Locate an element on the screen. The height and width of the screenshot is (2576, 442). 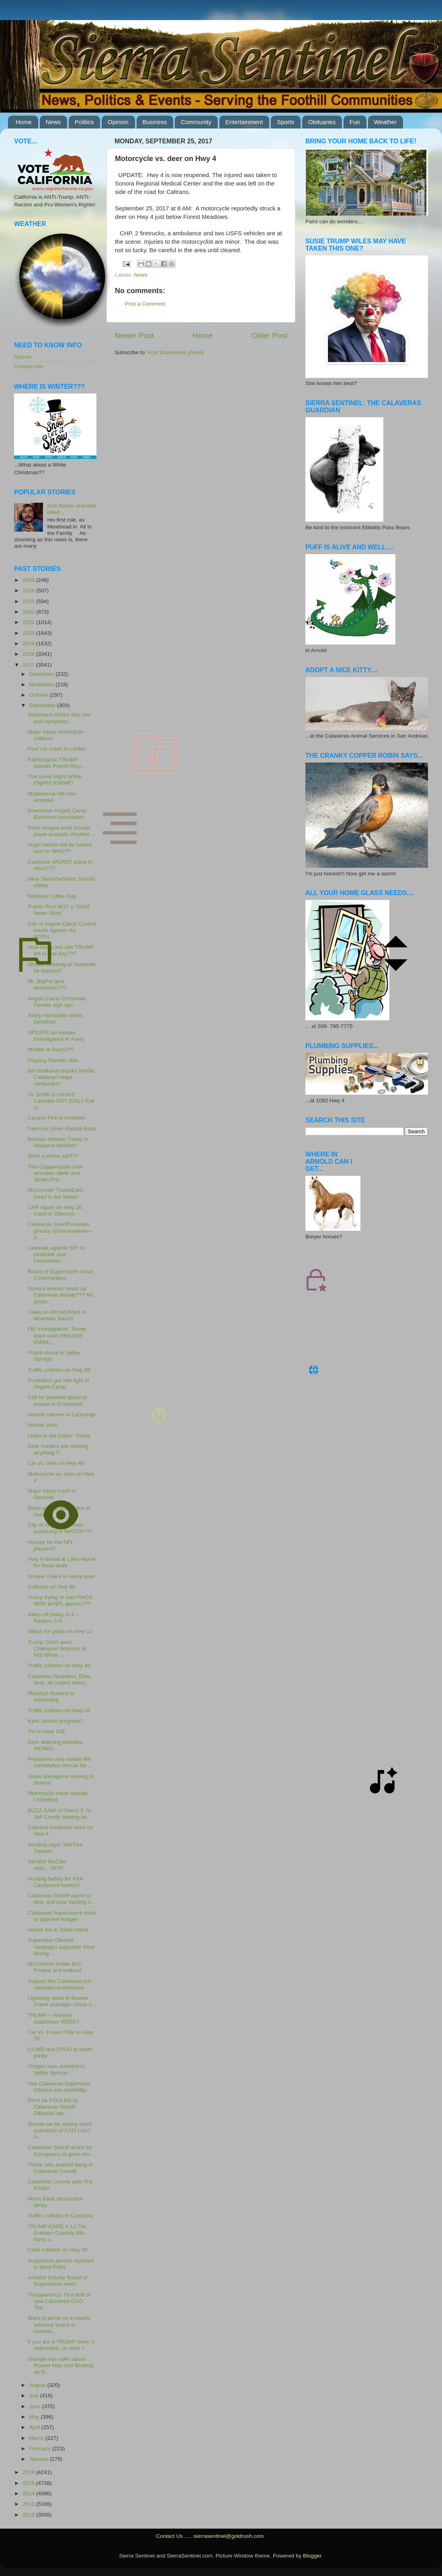
view or preview content is located at coordinates (61, 1515).